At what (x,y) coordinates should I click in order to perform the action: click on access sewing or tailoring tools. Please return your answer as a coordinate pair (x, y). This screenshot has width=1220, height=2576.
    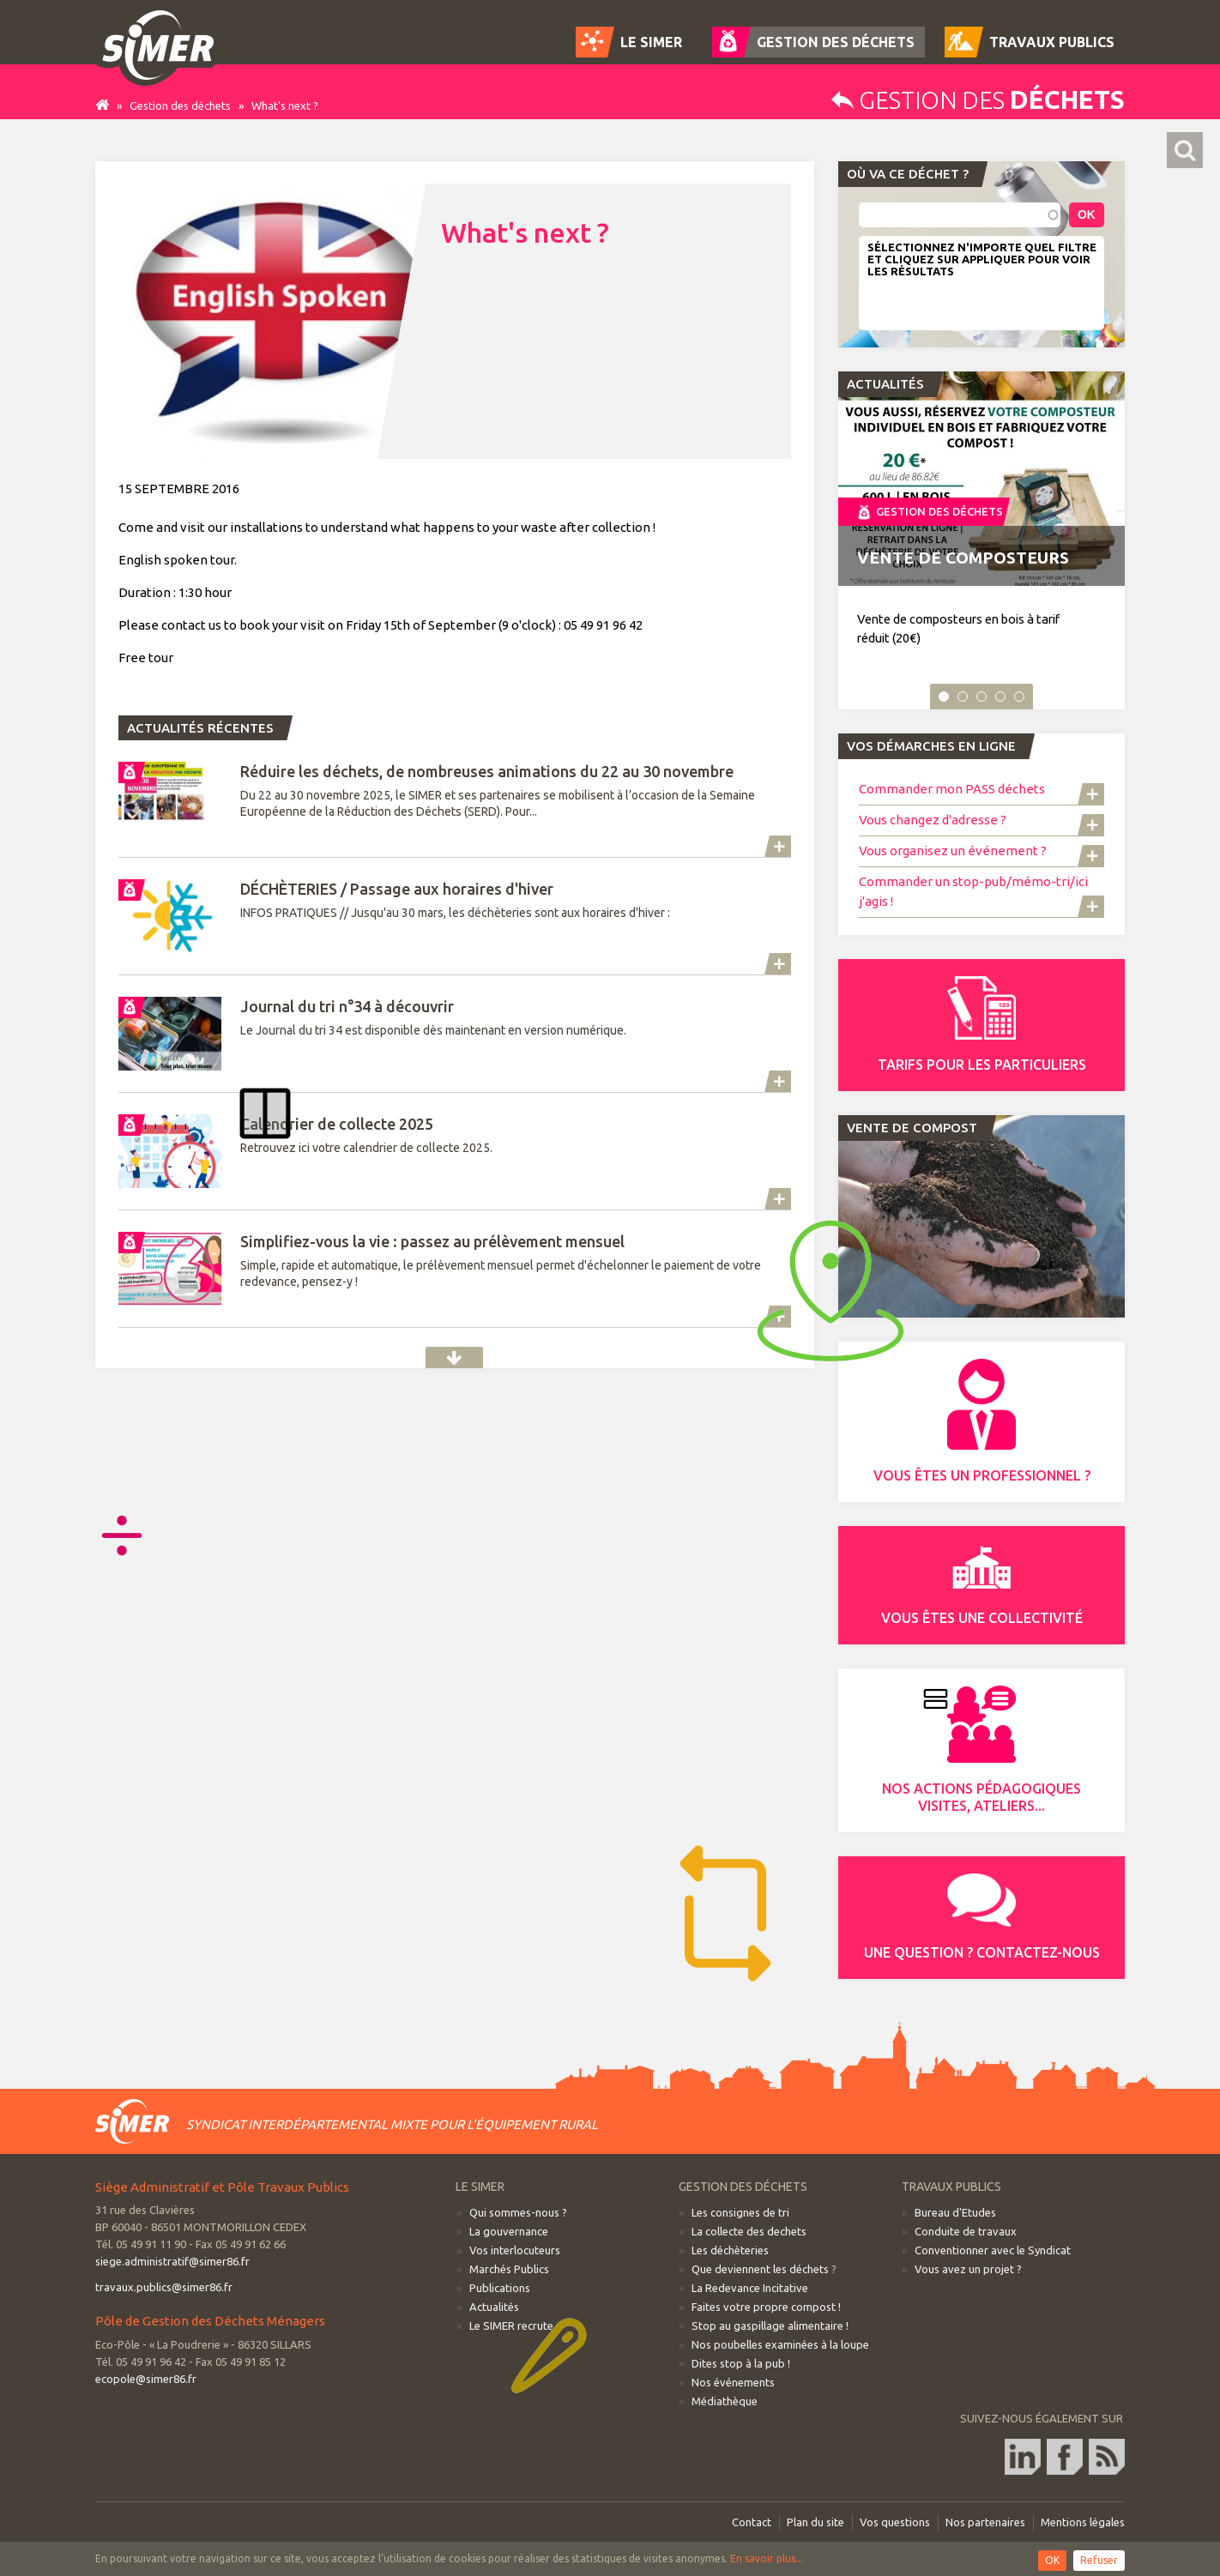
    Looking at the image, I should click on (549, 2356).